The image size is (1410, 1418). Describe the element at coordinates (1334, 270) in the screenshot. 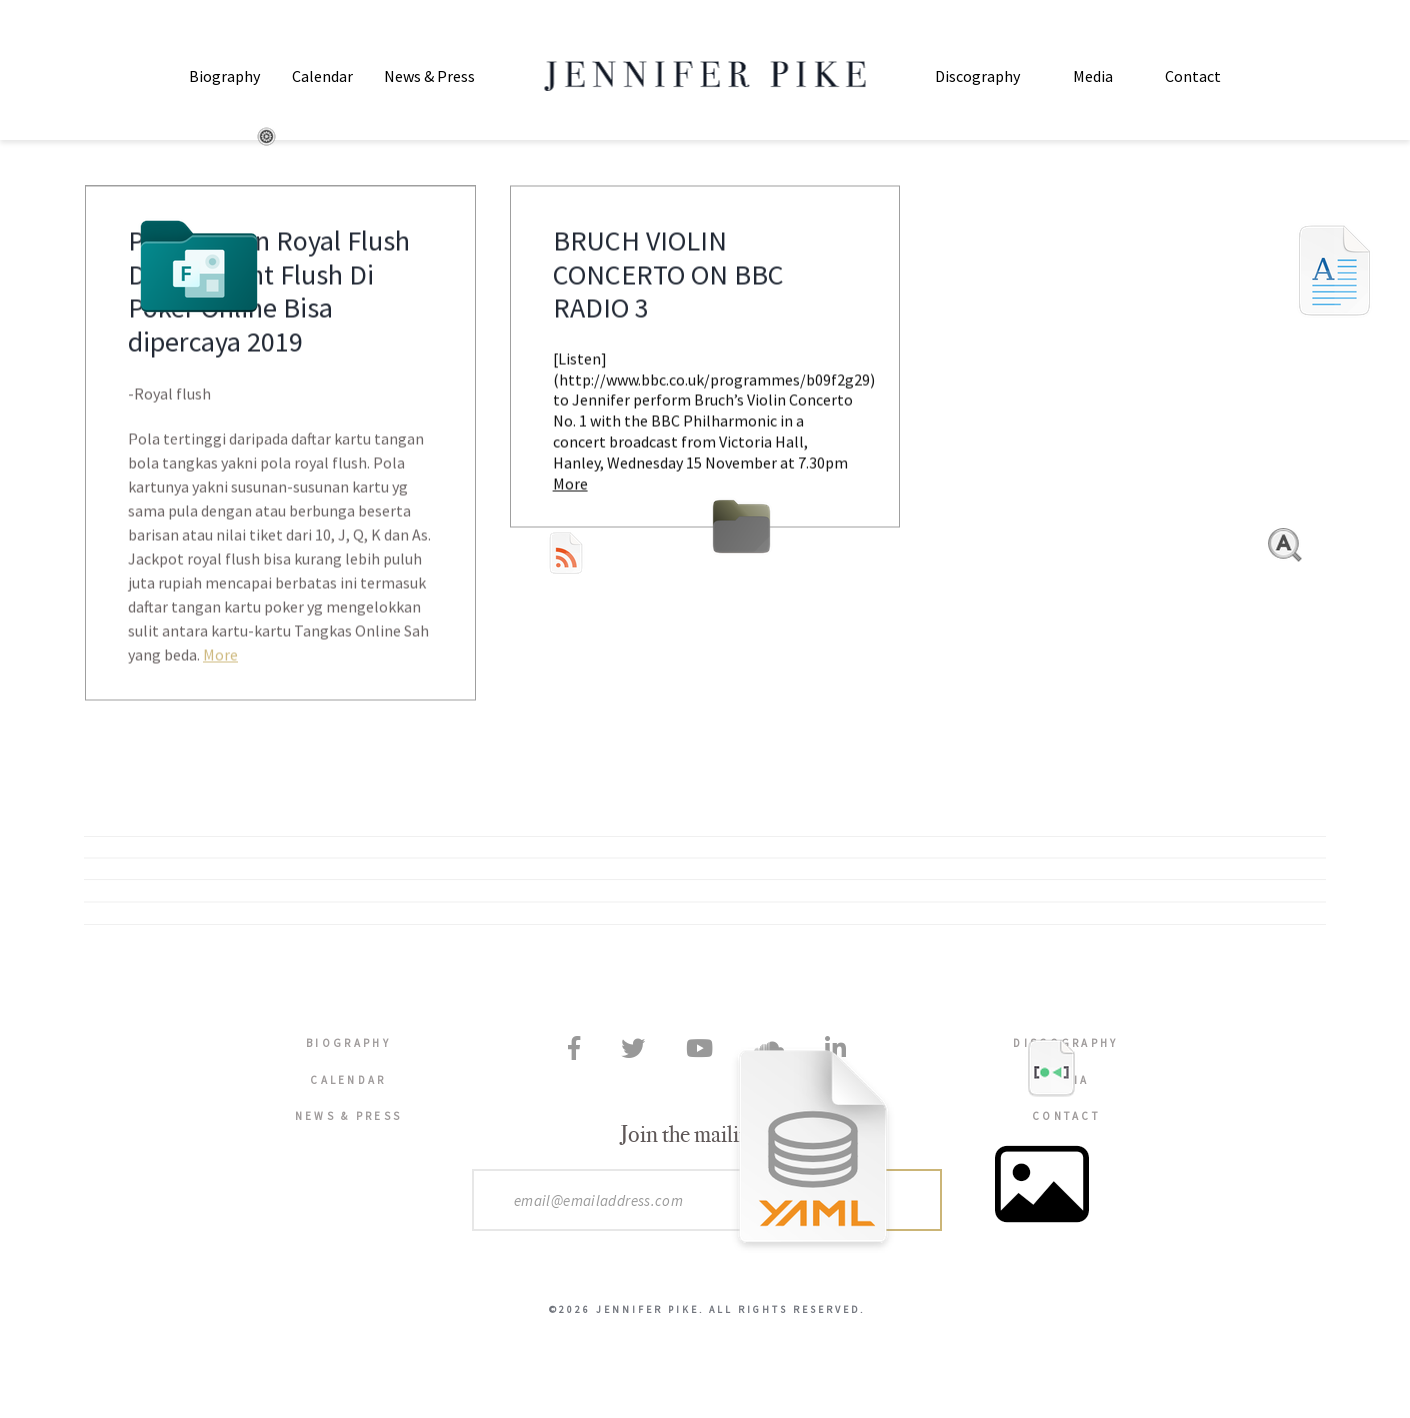

I see `open a text document file` at that location.